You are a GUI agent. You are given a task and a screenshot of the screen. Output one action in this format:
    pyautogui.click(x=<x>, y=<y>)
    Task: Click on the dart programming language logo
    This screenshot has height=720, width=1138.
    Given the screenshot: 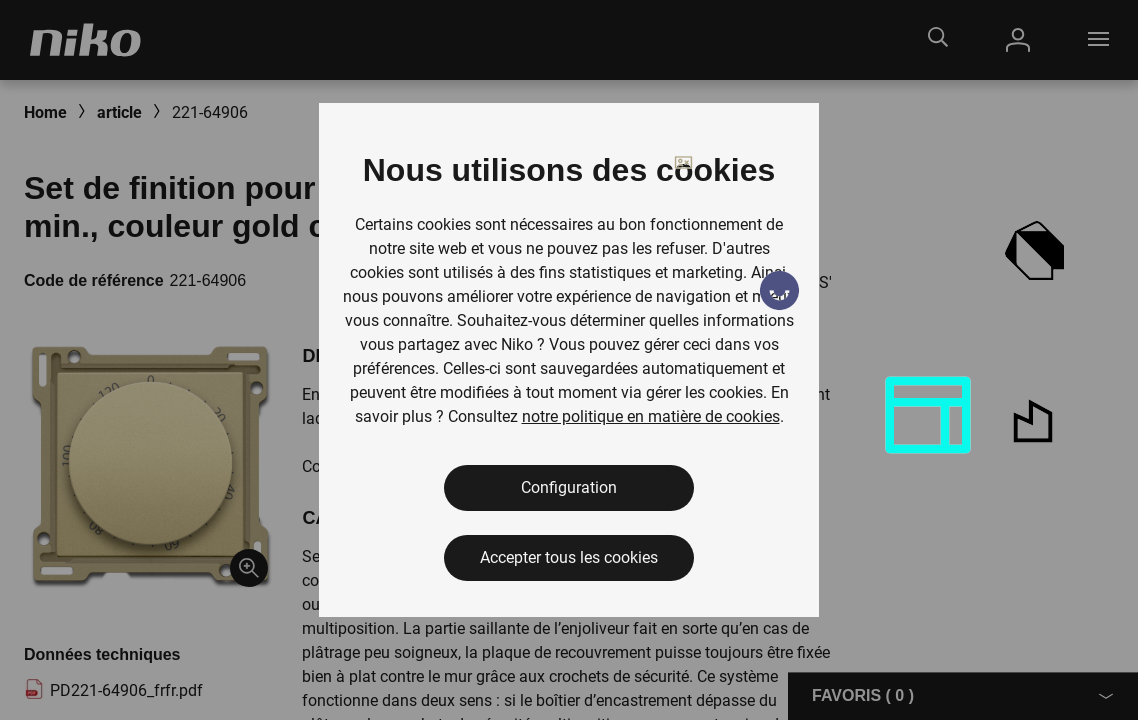 What is the action you would take?
    pyautogui.click(x=1034, y=250)
    